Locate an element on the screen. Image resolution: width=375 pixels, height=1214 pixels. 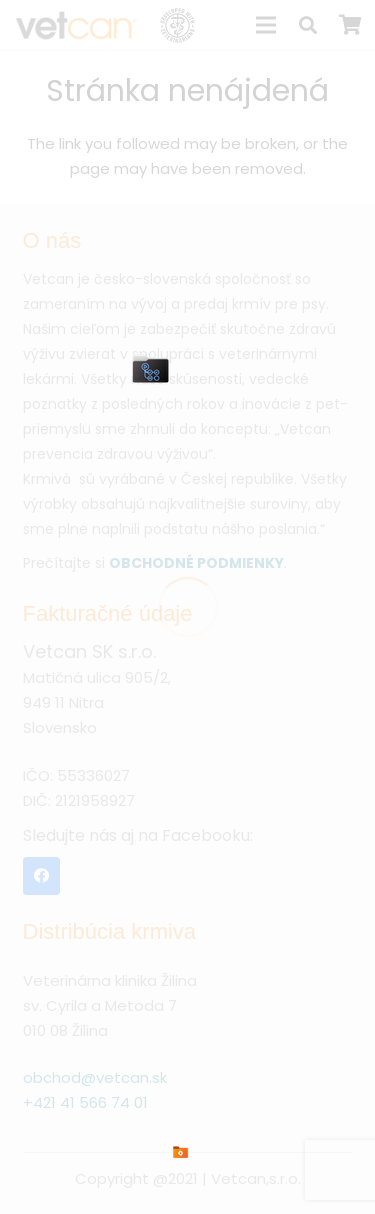
open Origin game library folder is located at coordinates (180, 1152).